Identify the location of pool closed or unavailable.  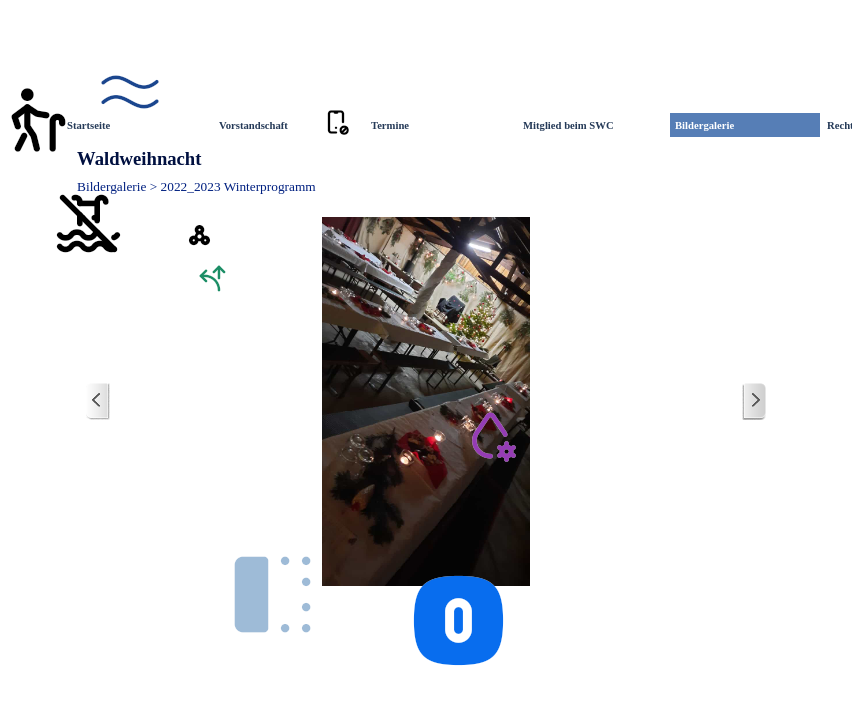
(88, 223).